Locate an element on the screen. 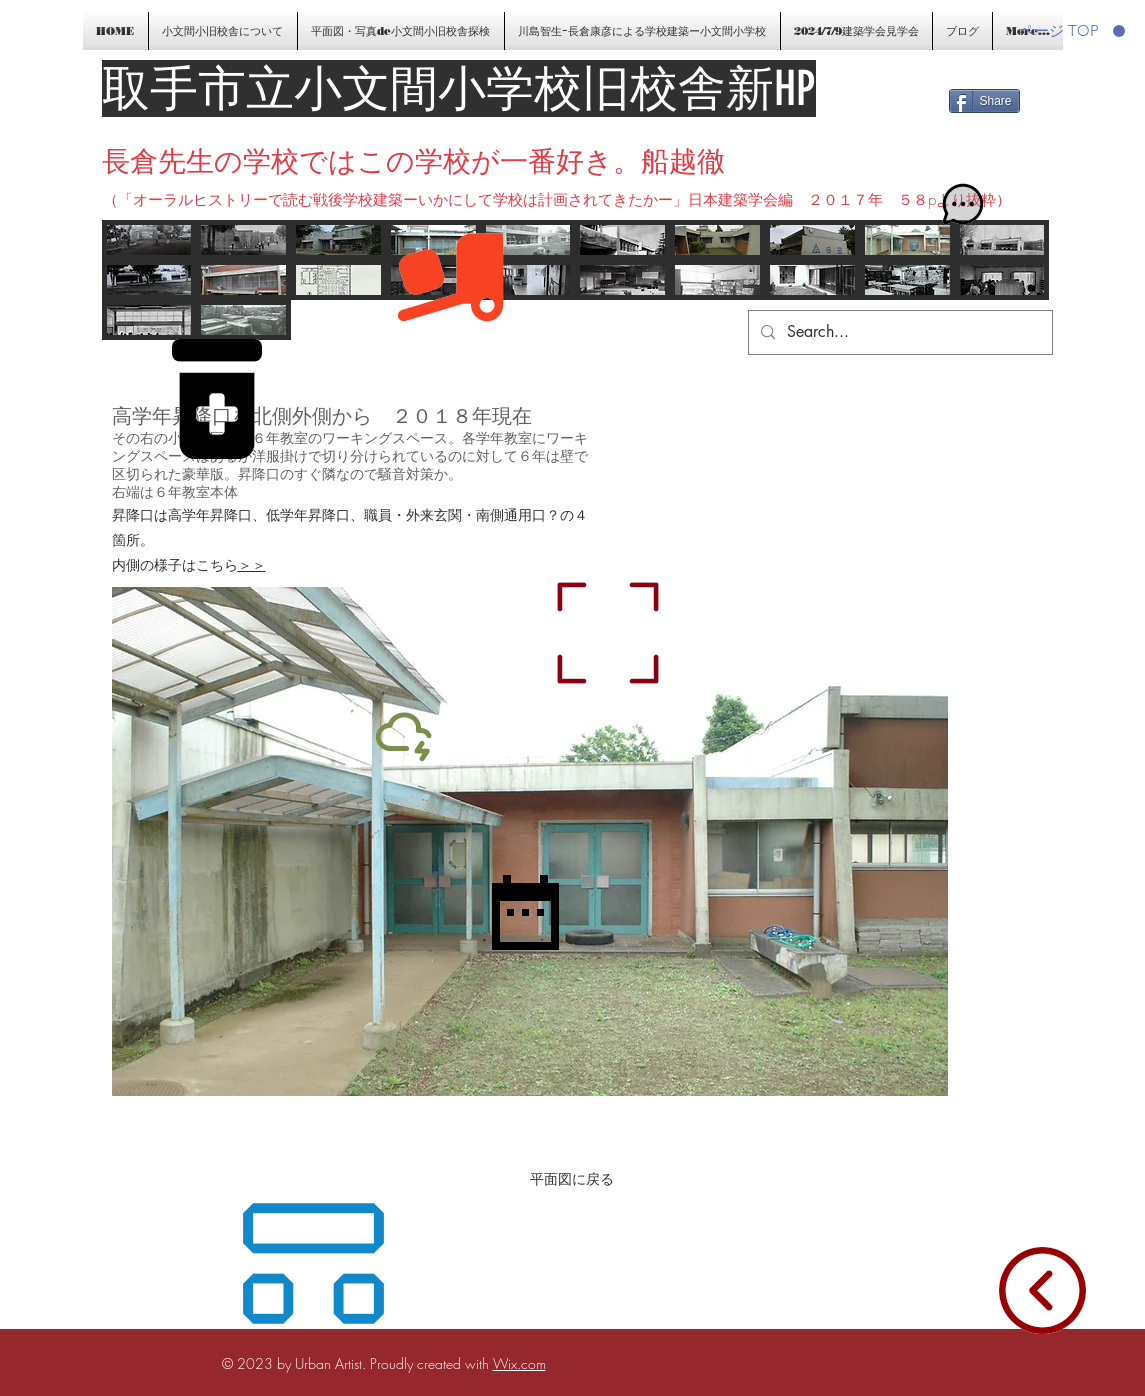 This screenshot has height=1396, width=1145. view code structure or hierarchy is located at coordinates (313, 1263).